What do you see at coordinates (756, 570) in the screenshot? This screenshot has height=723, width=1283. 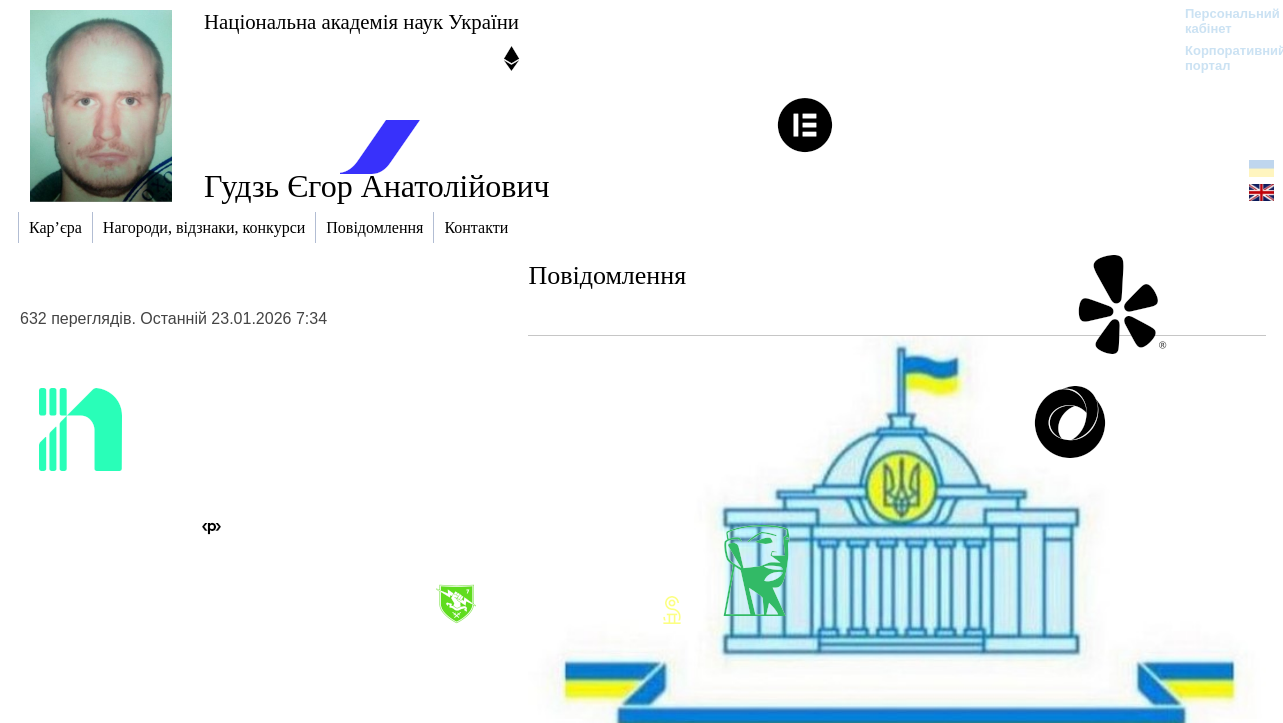 I see `kingston technology company logo` at bounding box center [756, 570].